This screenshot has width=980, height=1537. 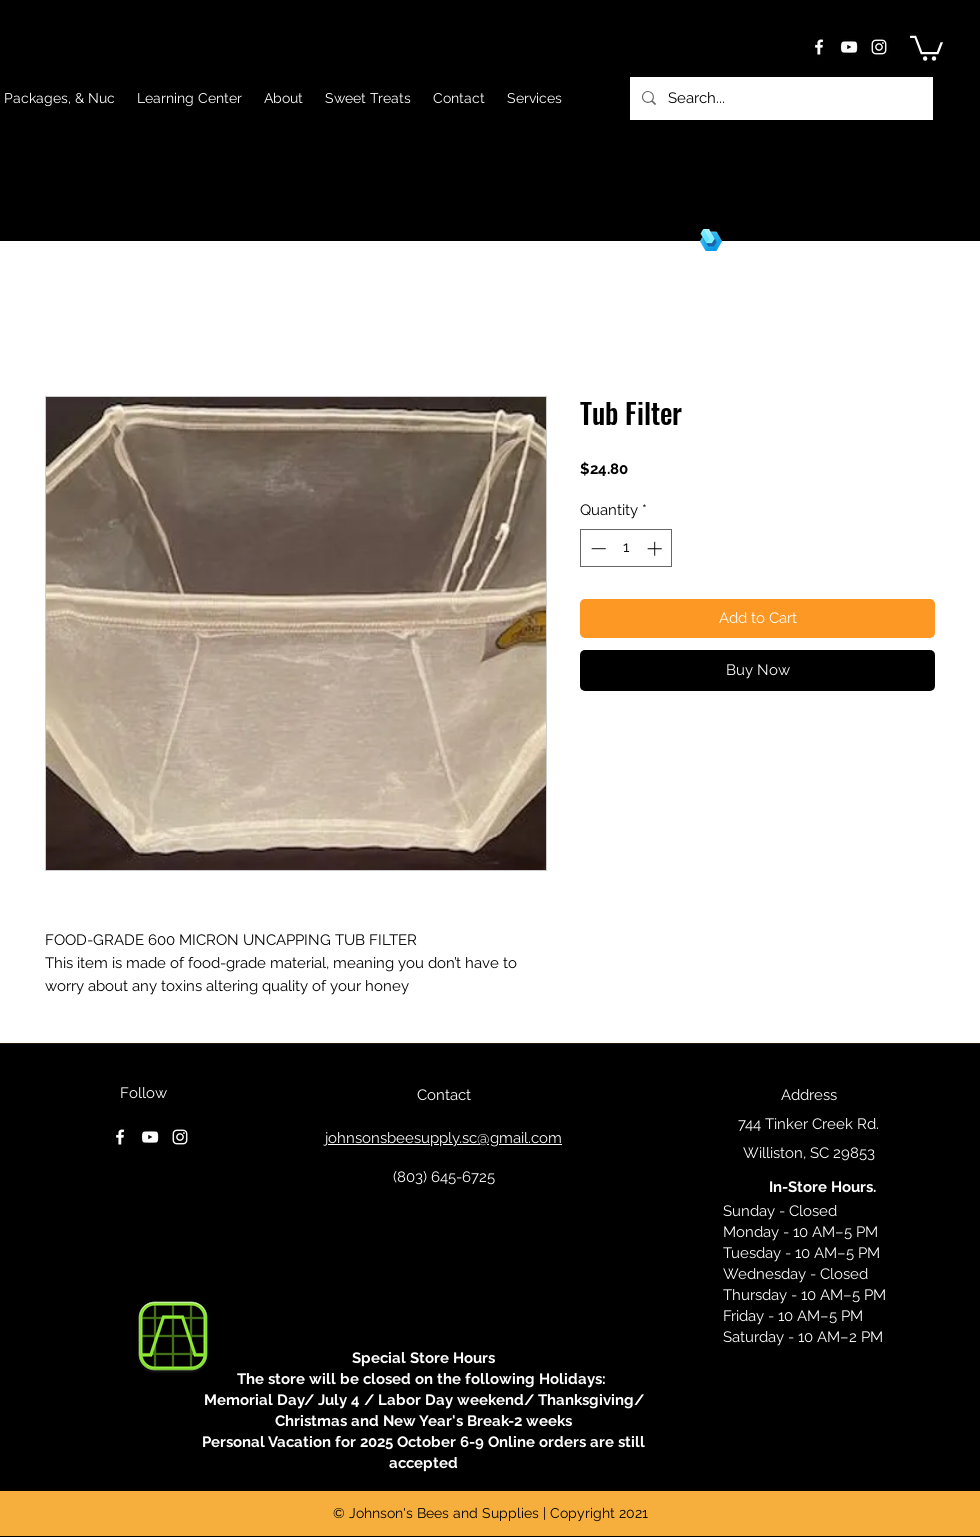 I want to click on open Microsoft Dynamics 365 application, so click(x=711, y=240).